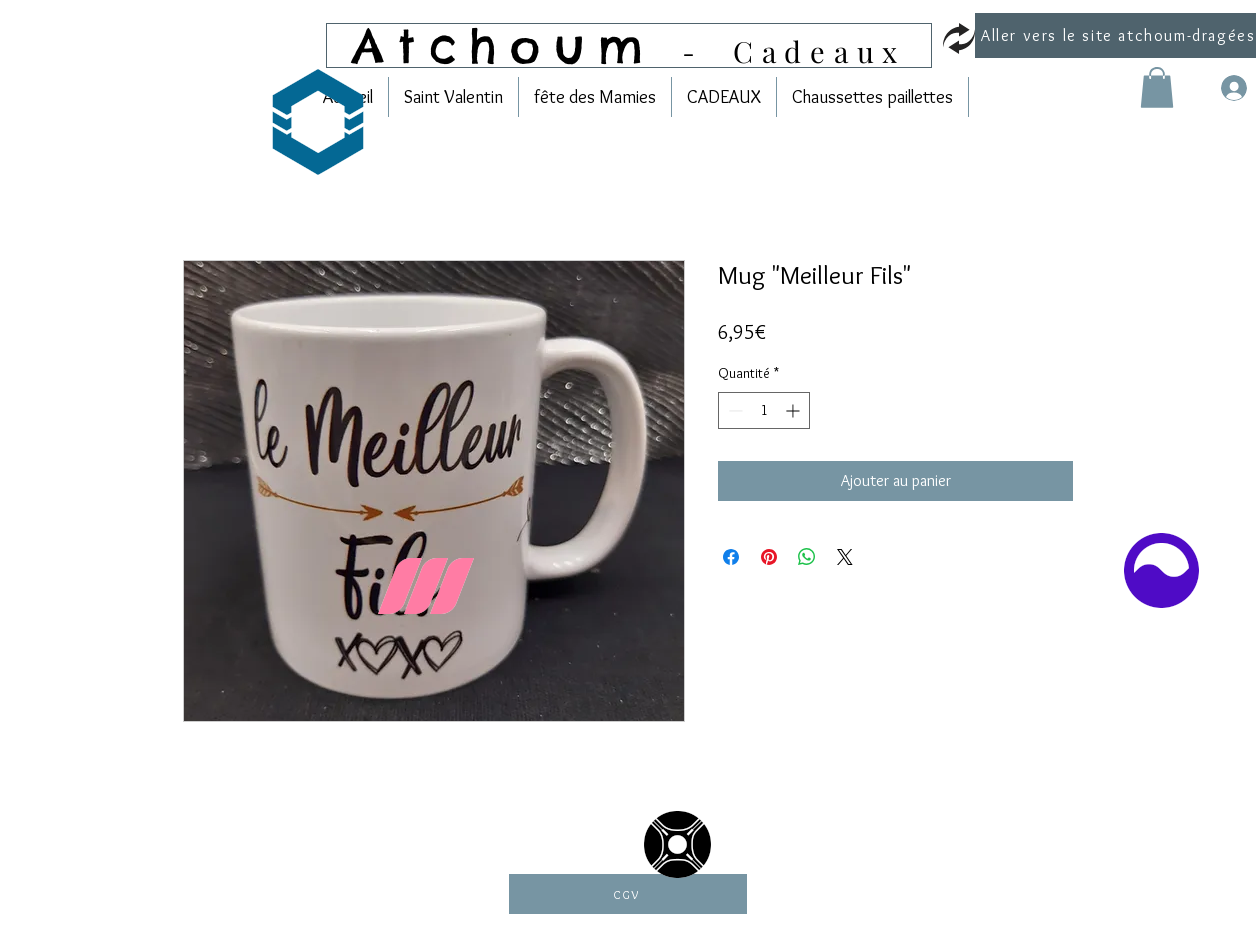 The width and height of the screenshot is (1256, 939). I want to click on meilisearch search engine logo, so click(426, 586).